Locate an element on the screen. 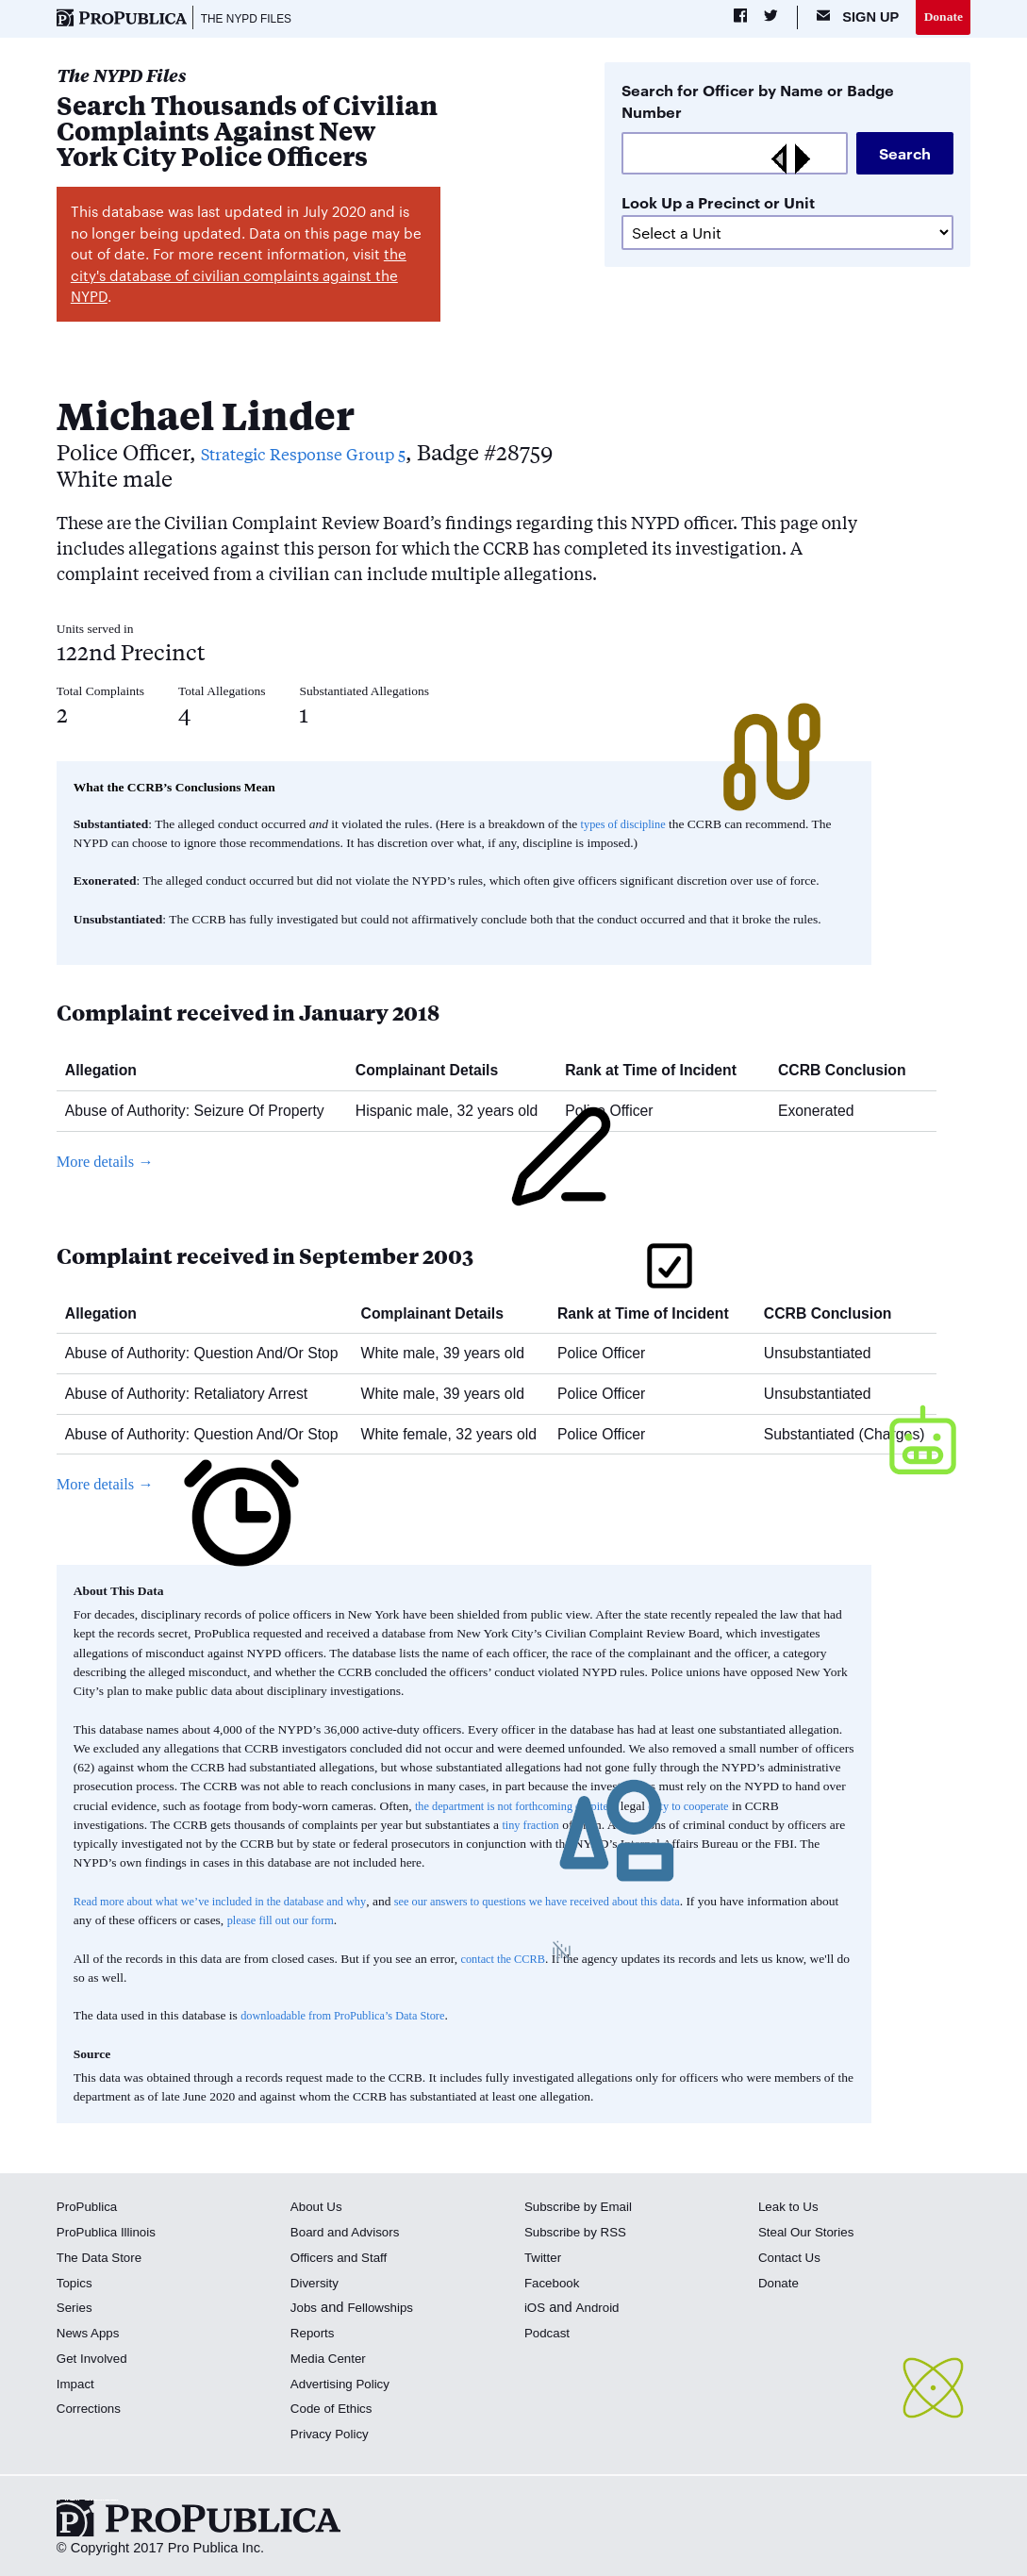  access jump rope workout or exercise is located at coordinates (771, 756).